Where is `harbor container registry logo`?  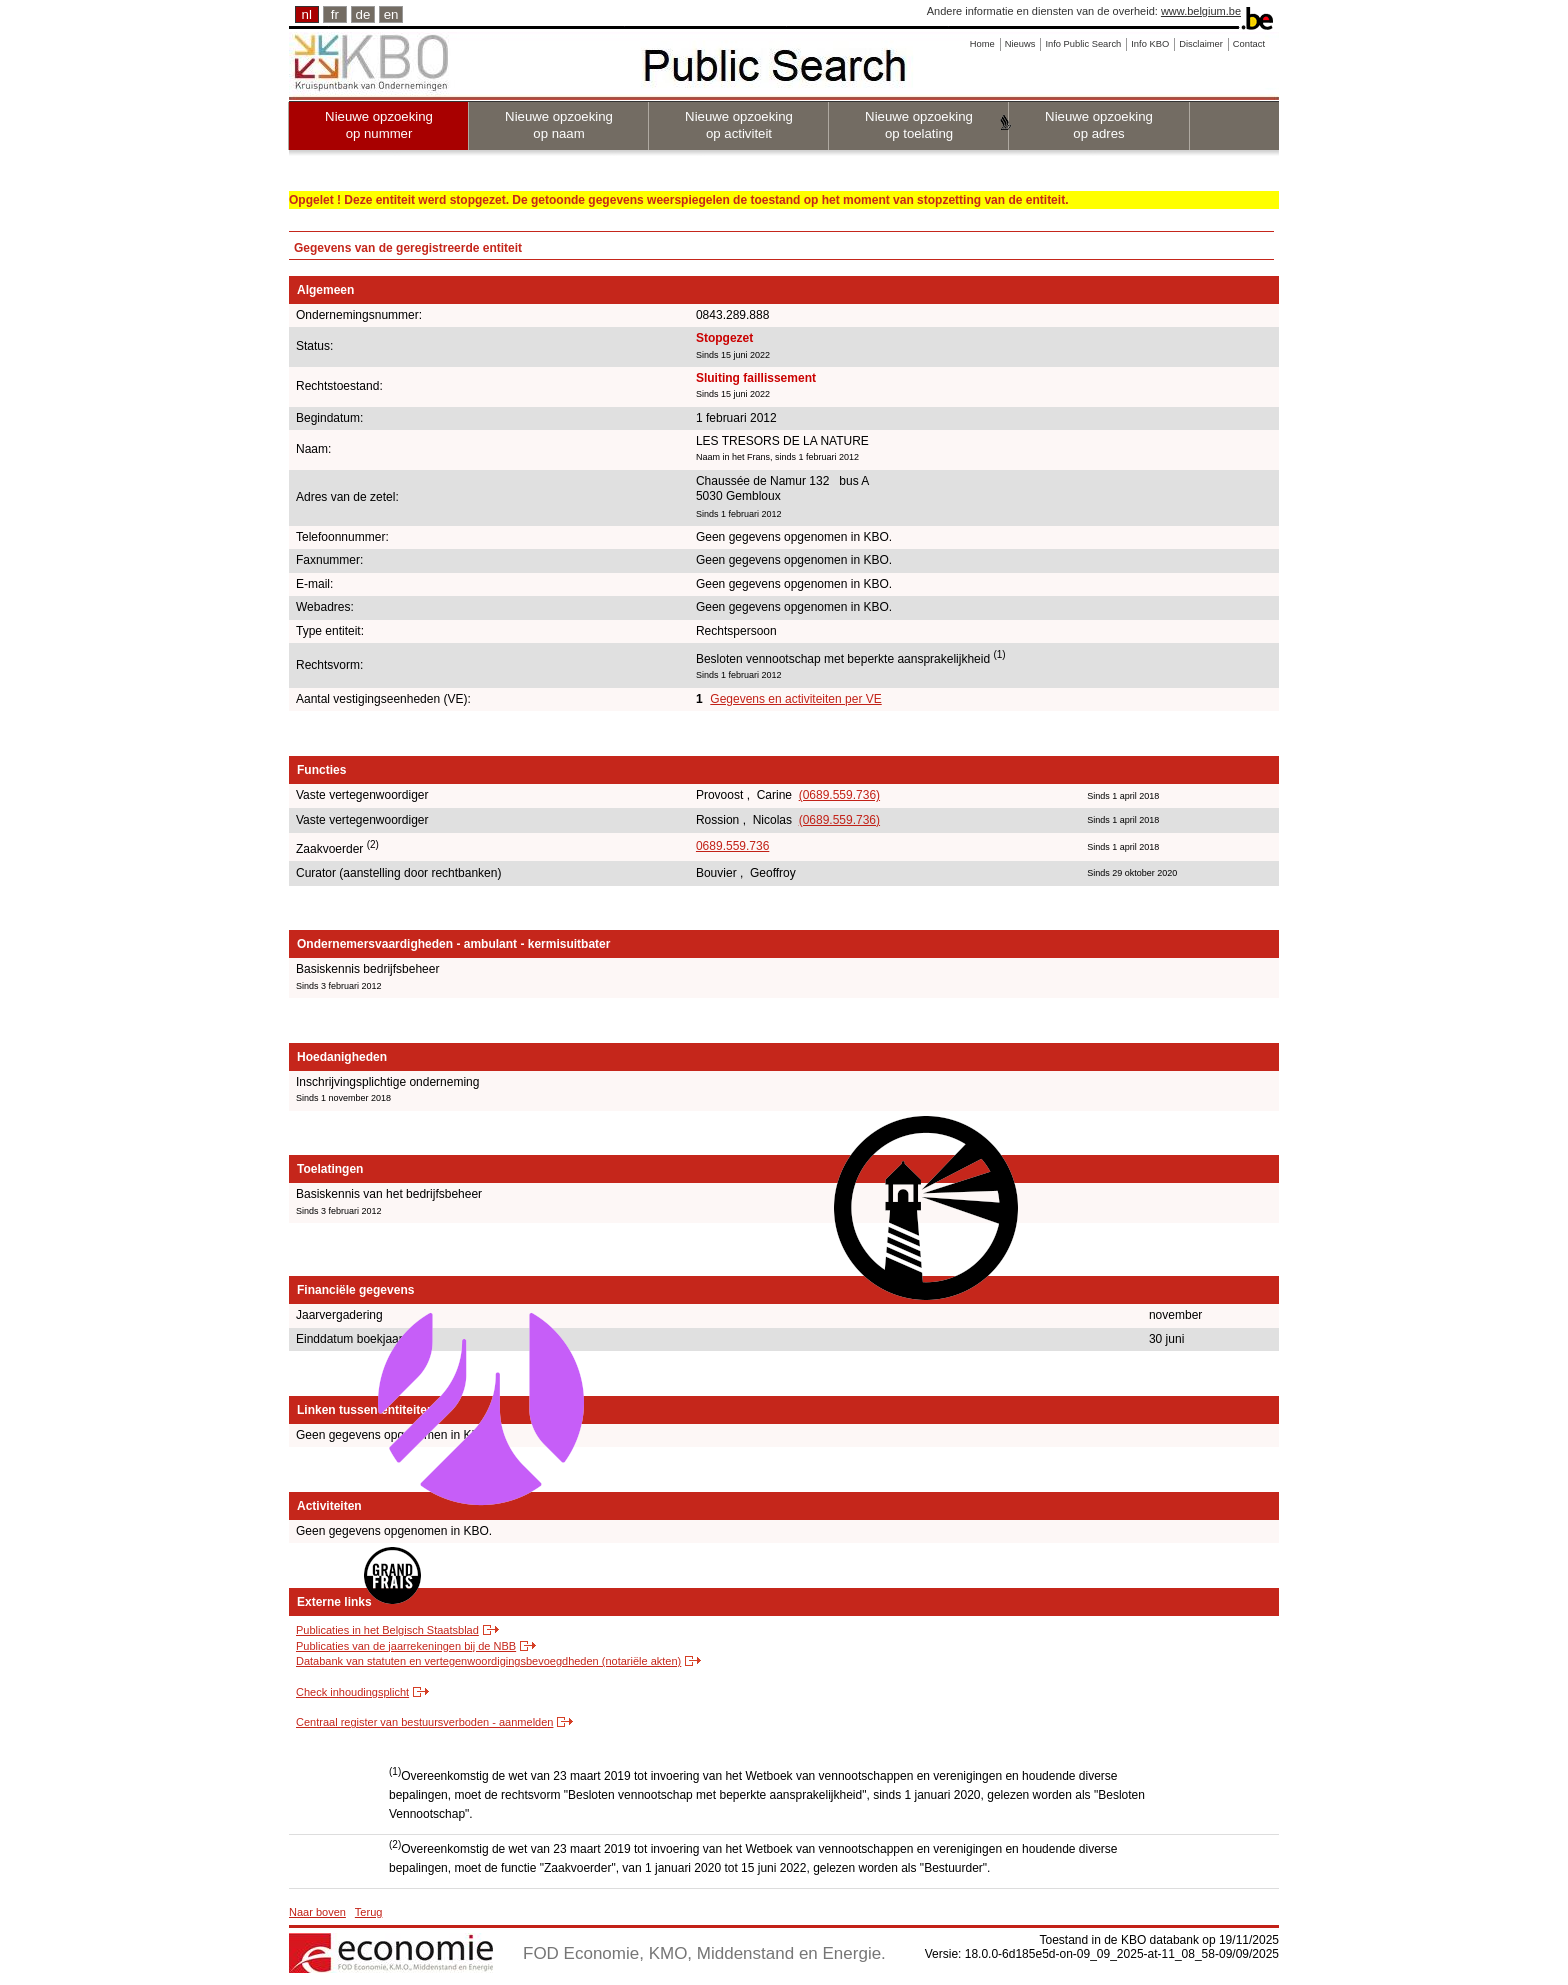
harbor container registry logo is located at coordinates (926, 1208).